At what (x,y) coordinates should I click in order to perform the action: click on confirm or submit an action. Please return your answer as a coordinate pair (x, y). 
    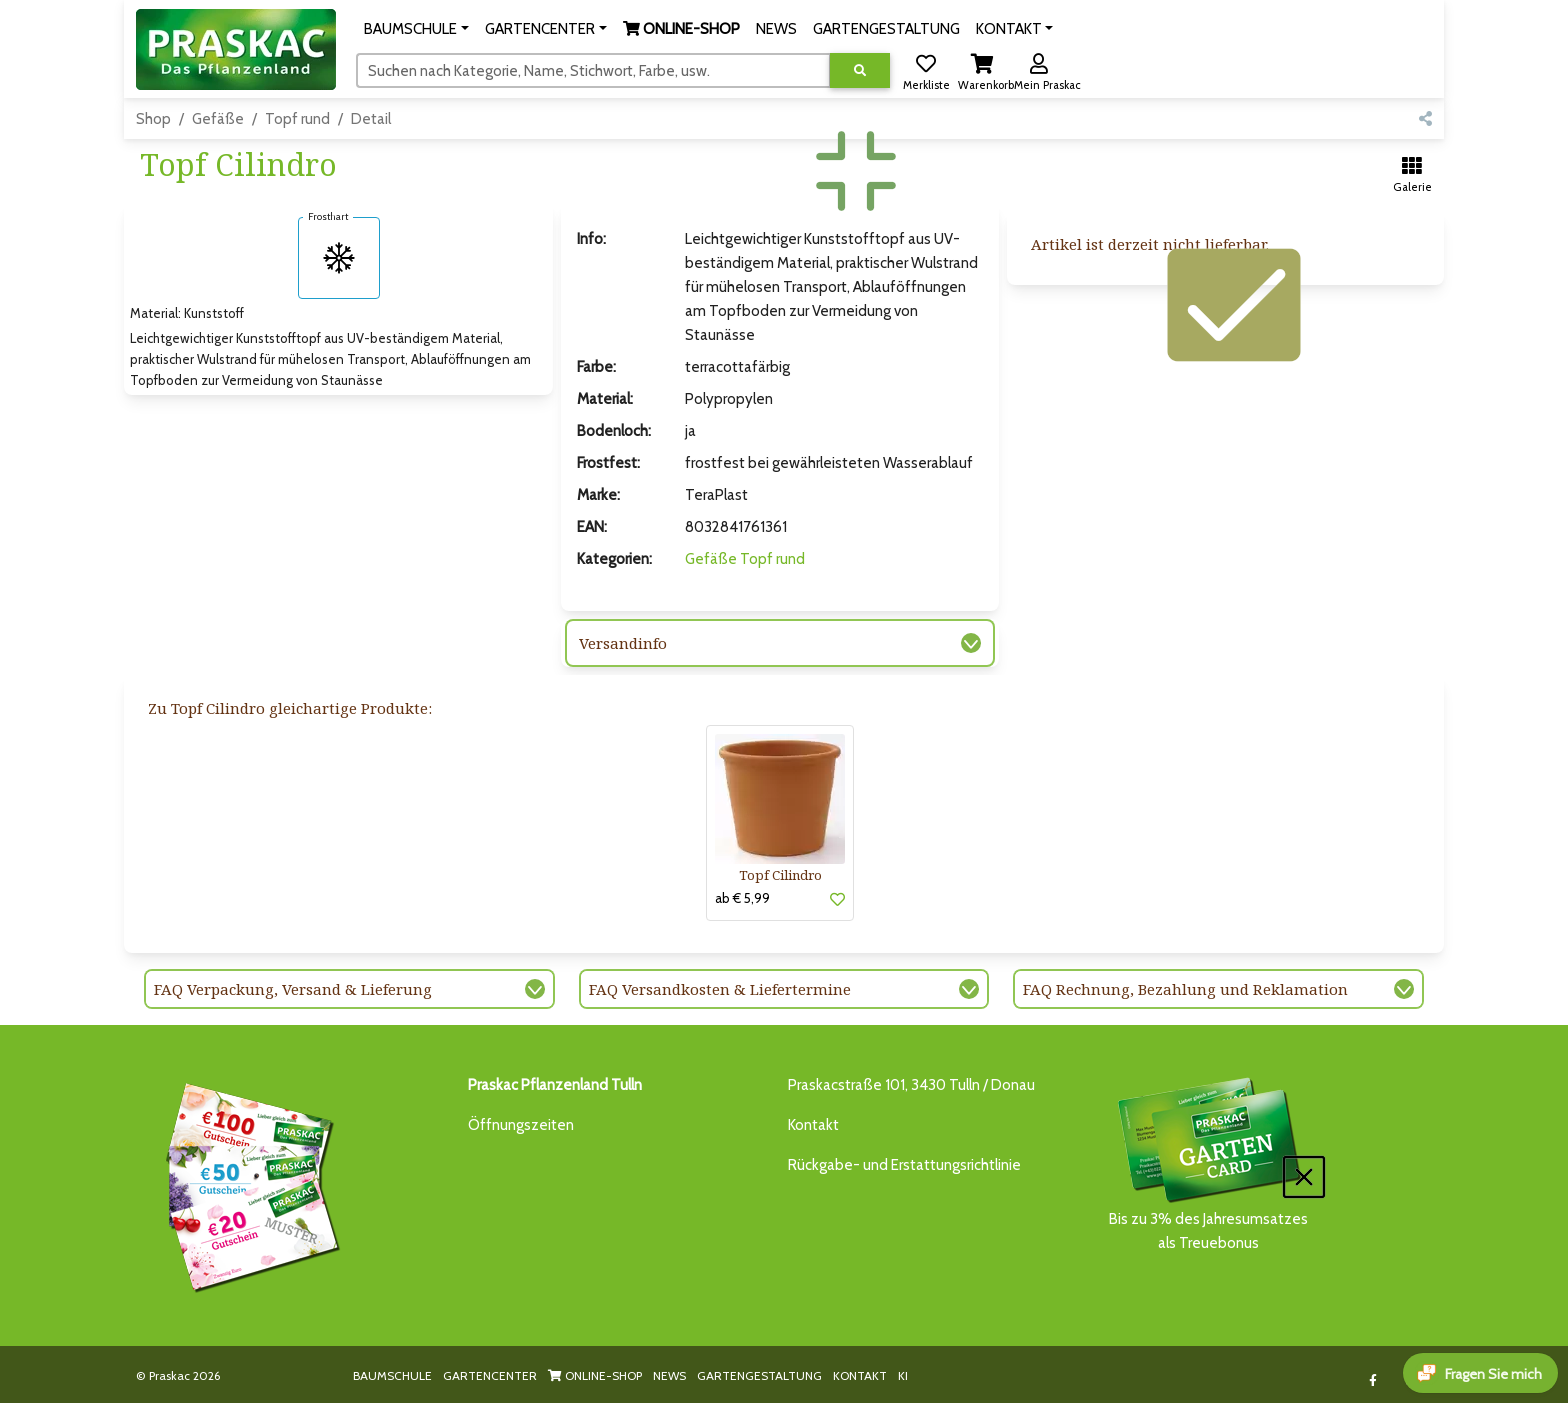
    Looking at the image, I should click on (1234, 305).